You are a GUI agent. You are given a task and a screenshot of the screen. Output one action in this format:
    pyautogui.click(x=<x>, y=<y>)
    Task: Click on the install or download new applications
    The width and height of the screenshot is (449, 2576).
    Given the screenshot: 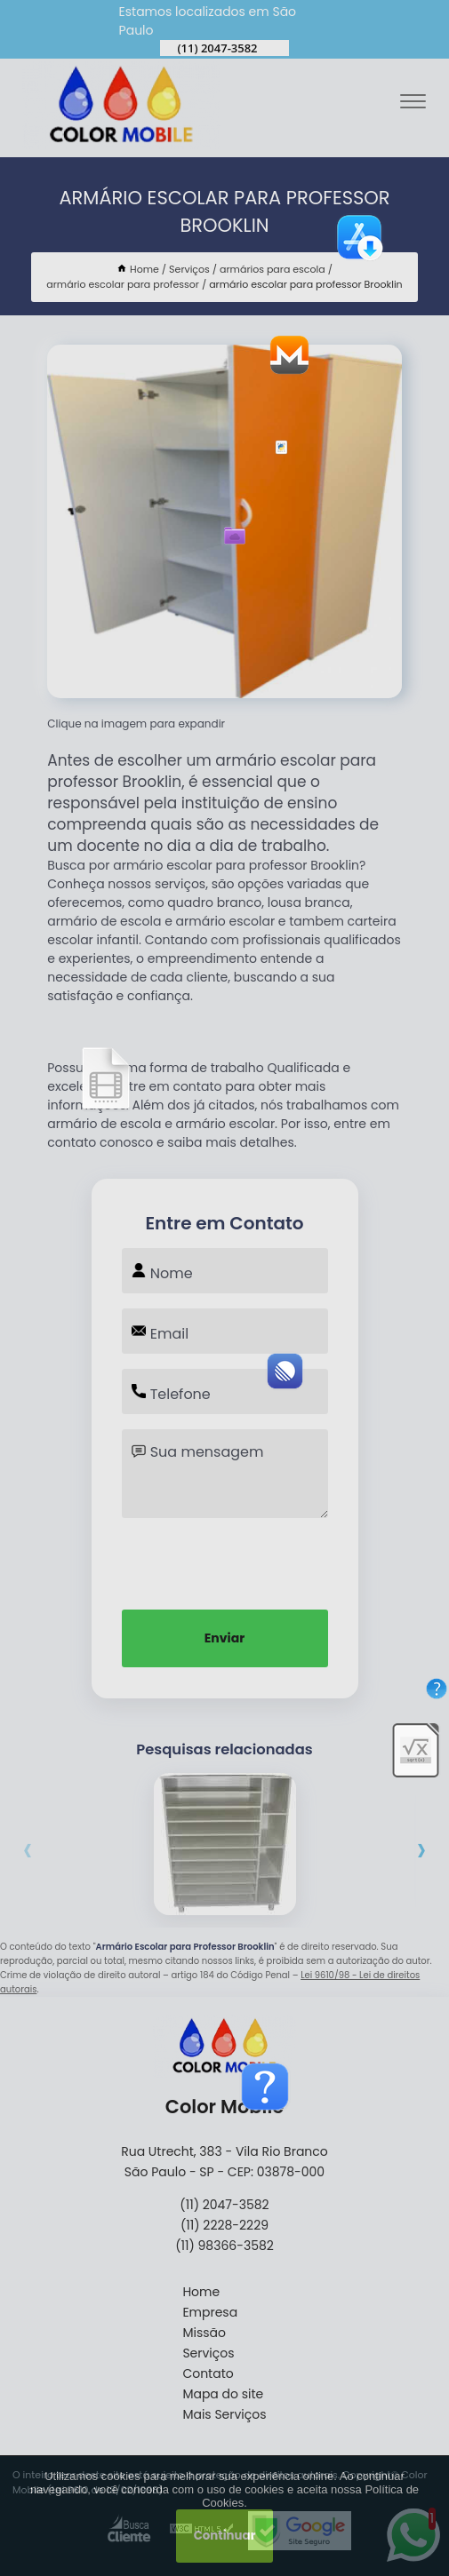 What is the action you would take?
    pyautogui.click(x=359, y=237)
    